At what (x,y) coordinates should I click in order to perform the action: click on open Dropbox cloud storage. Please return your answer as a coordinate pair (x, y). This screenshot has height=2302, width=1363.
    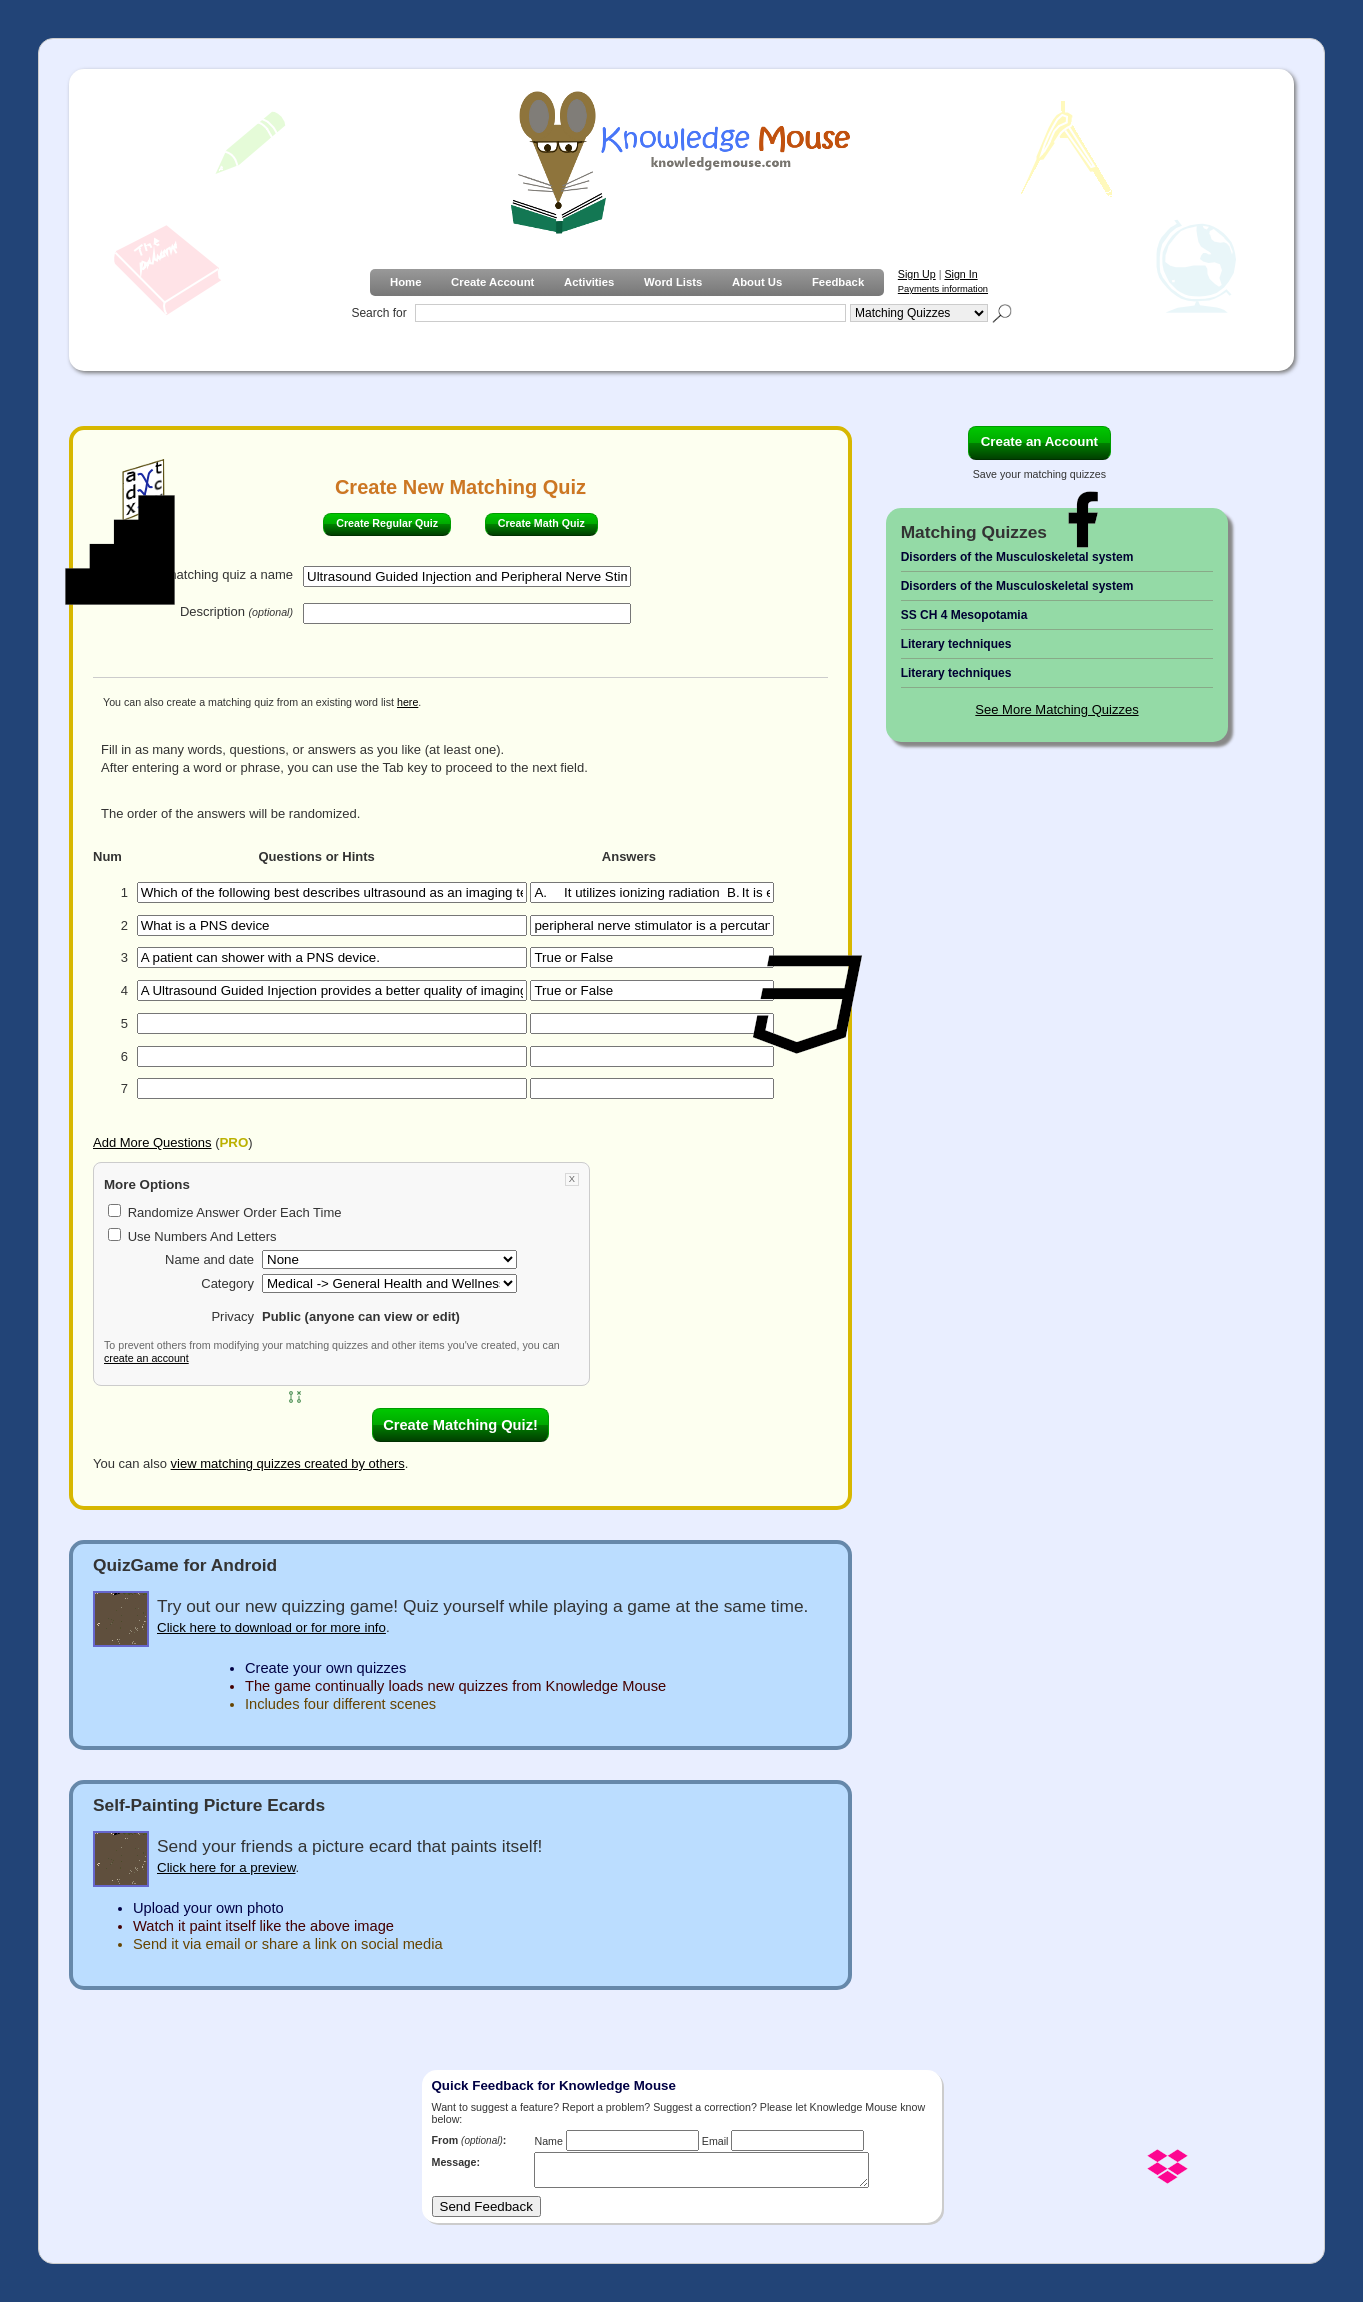
    Looking at the image, I should click on (1167, 2166).